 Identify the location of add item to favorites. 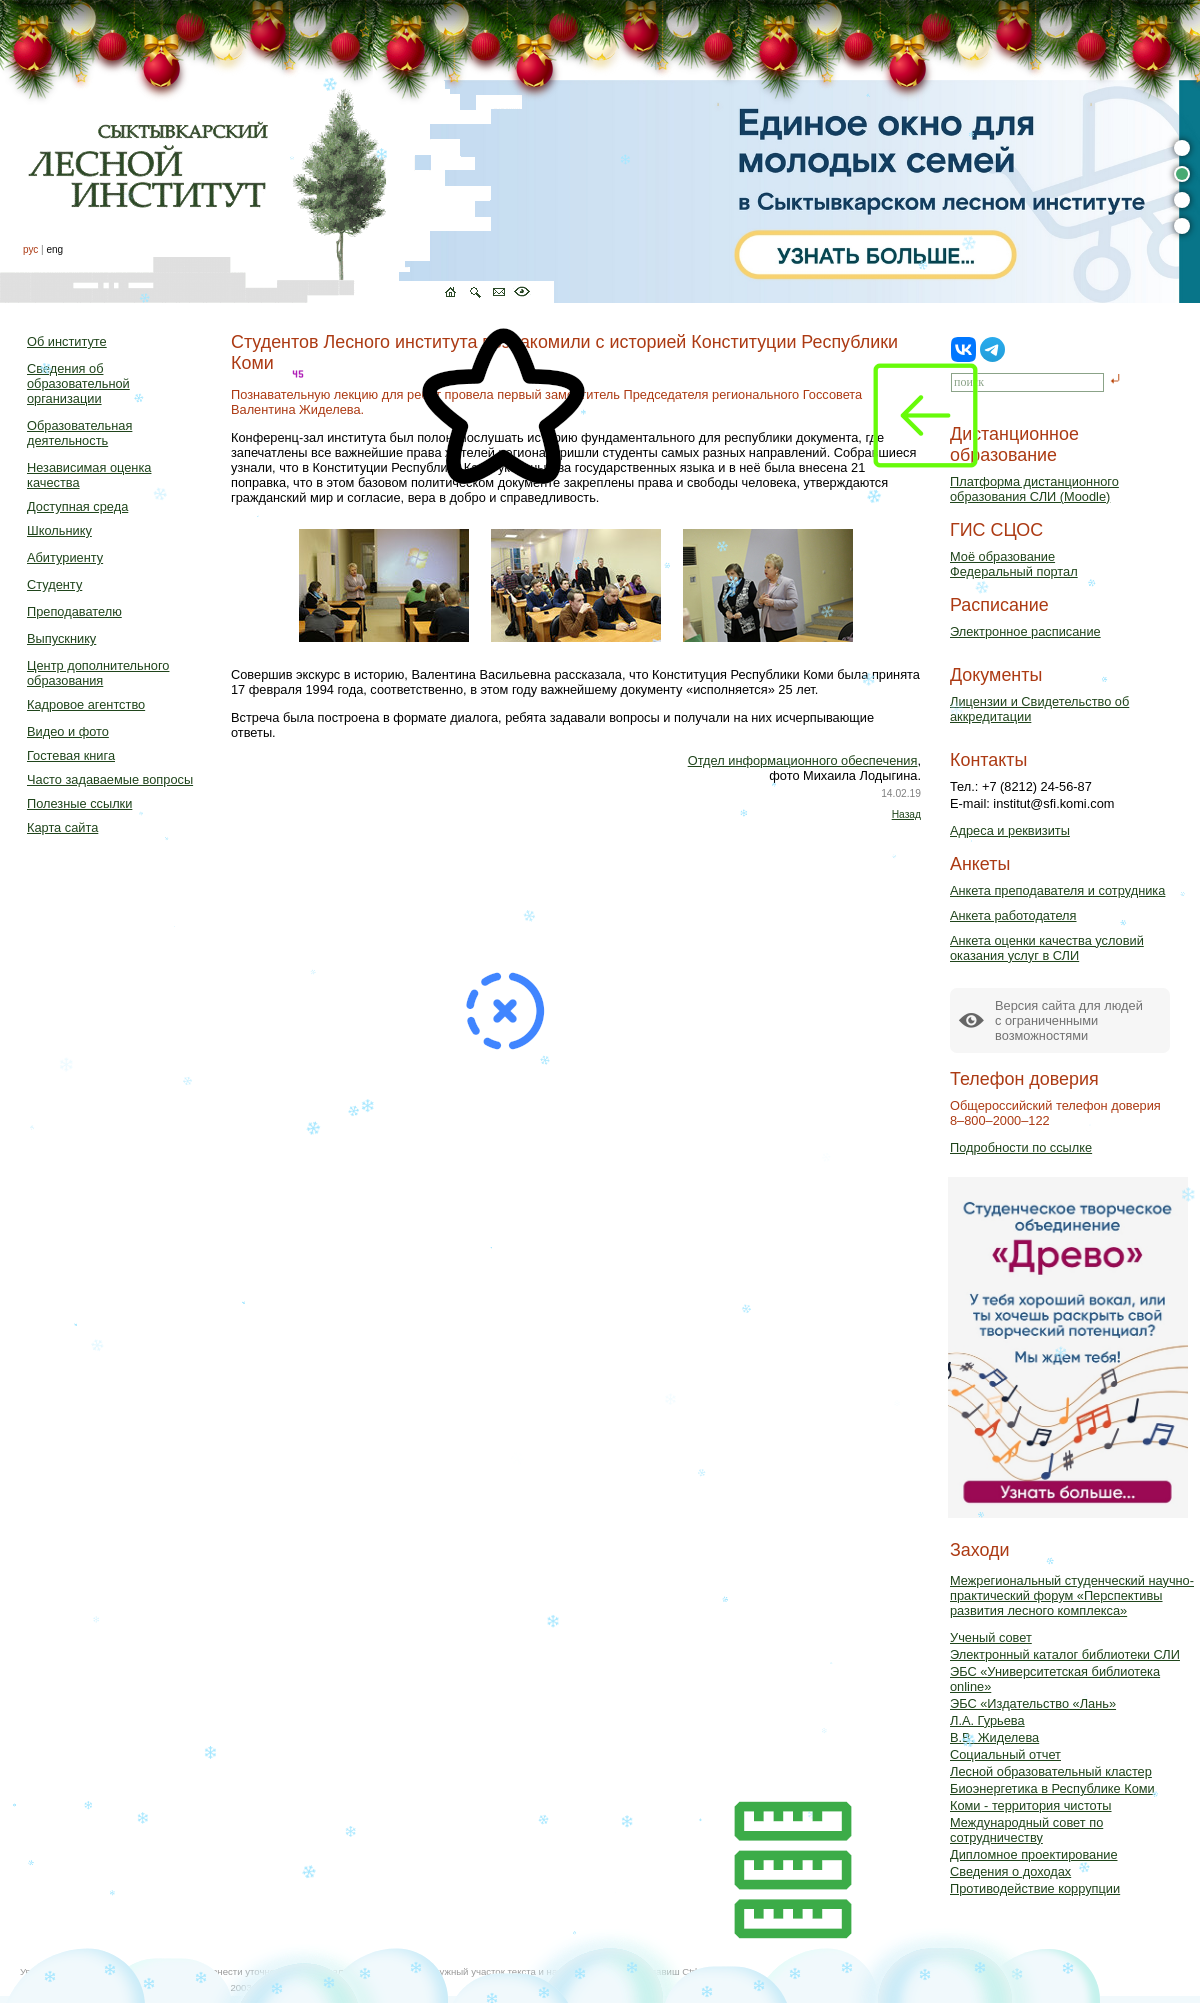
(503, 409).